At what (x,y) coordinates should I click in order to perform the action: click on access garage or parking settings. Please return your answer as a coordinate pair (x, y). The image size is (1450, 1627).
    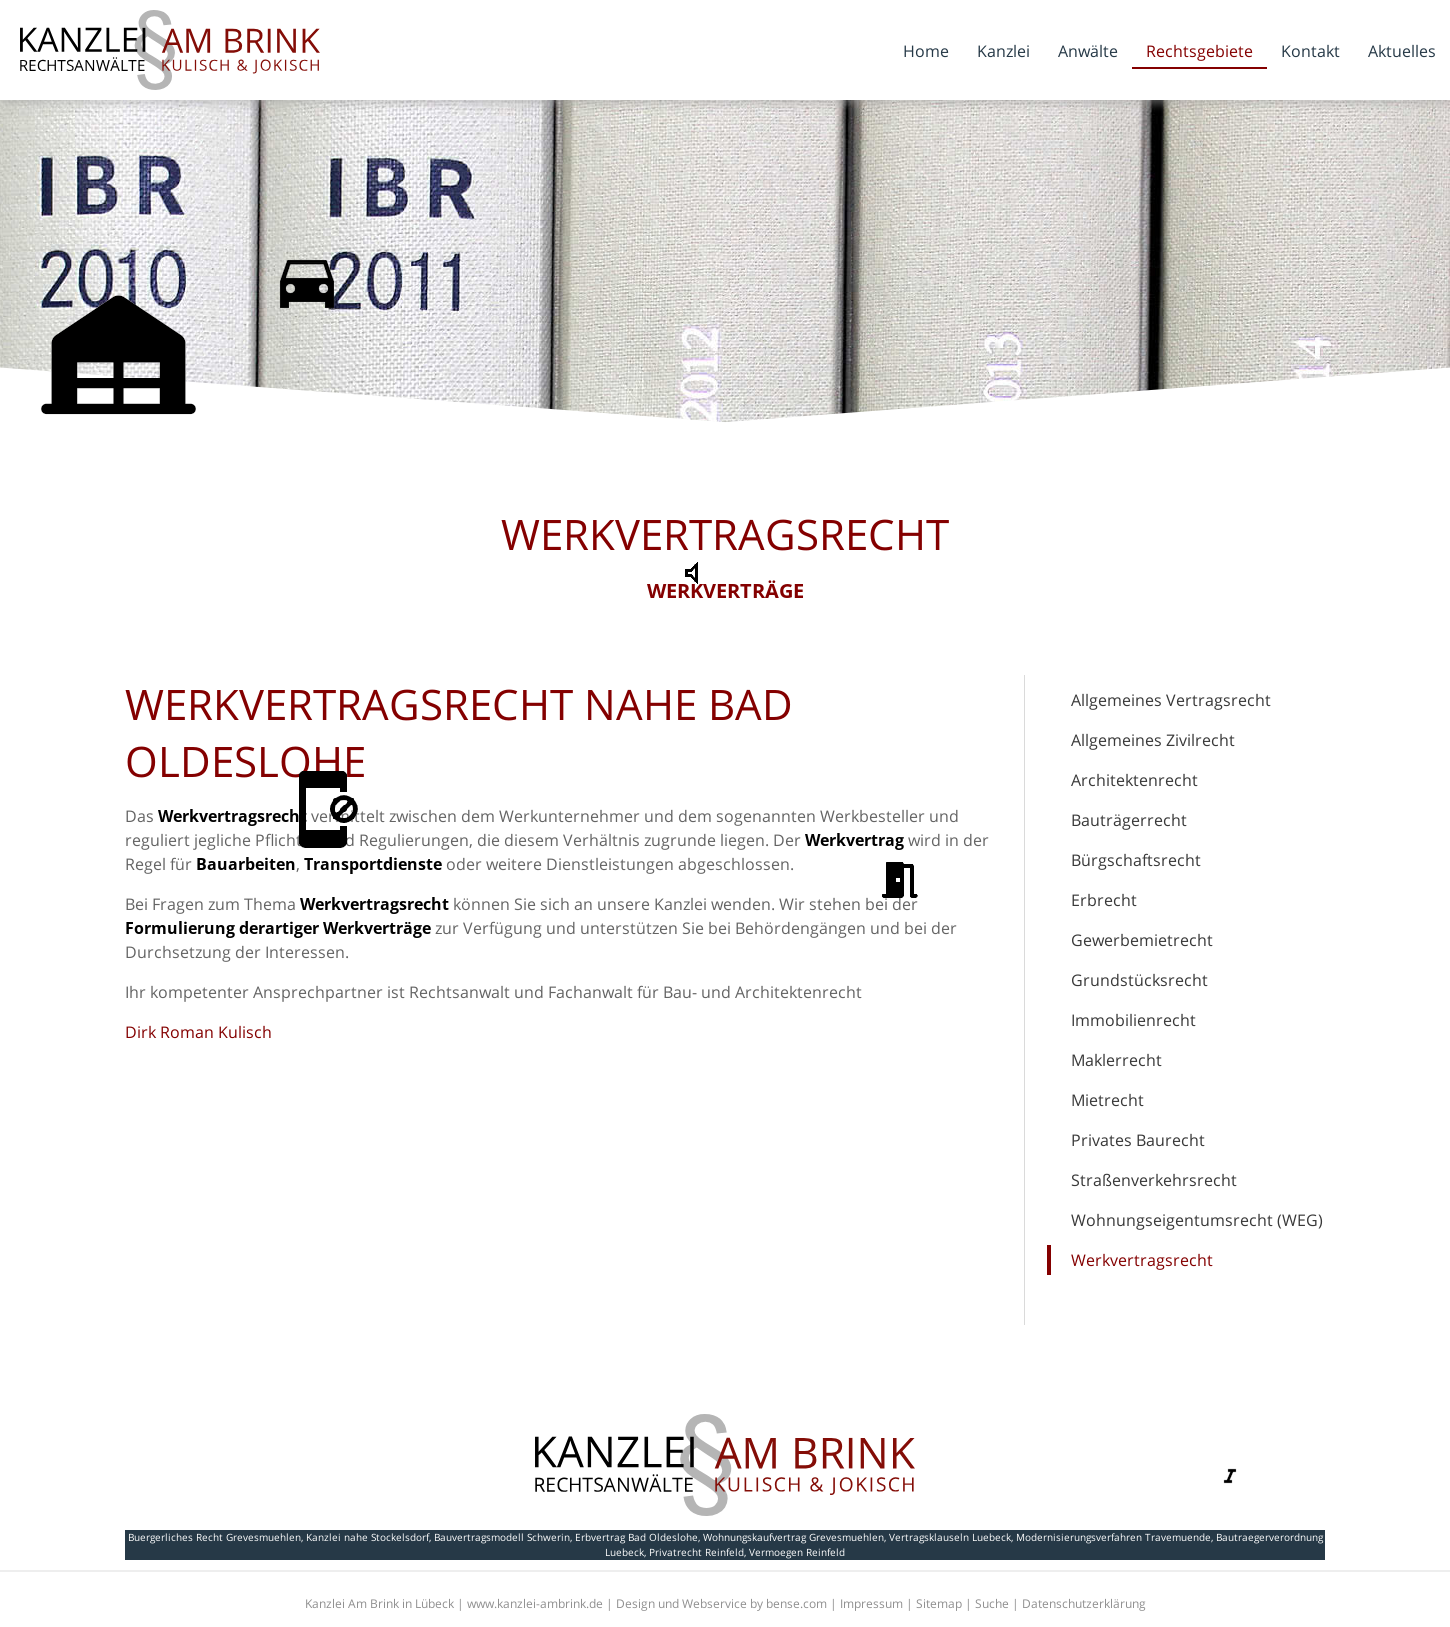
    Looking at the image, I should click on (118, 362).